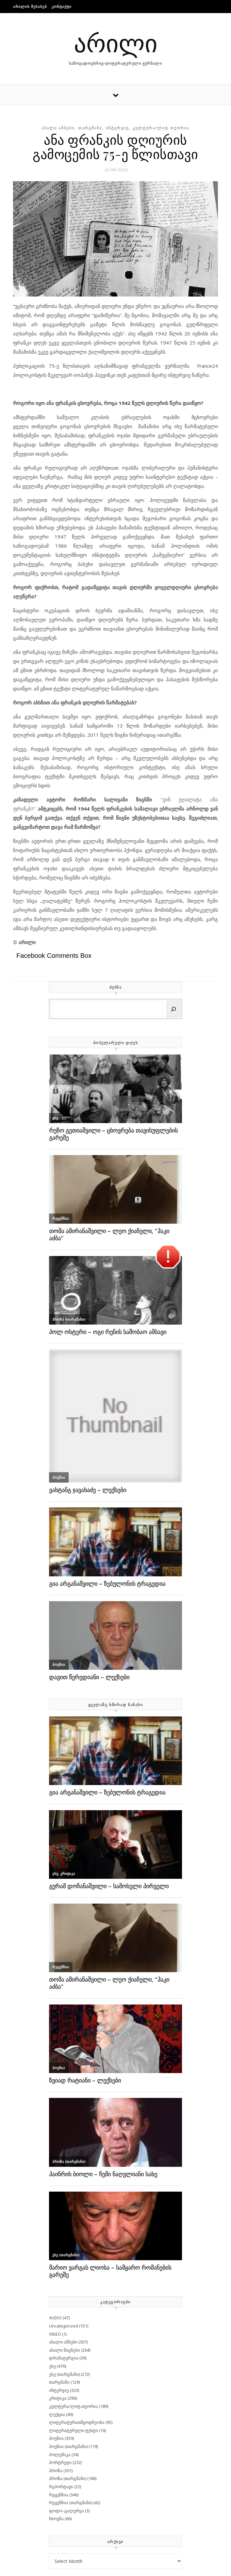 The image size is (231, 2576). Describe the element at coordinates (138, 1200) in the screenshot. I see `view your desk area using the device camera` at that location.